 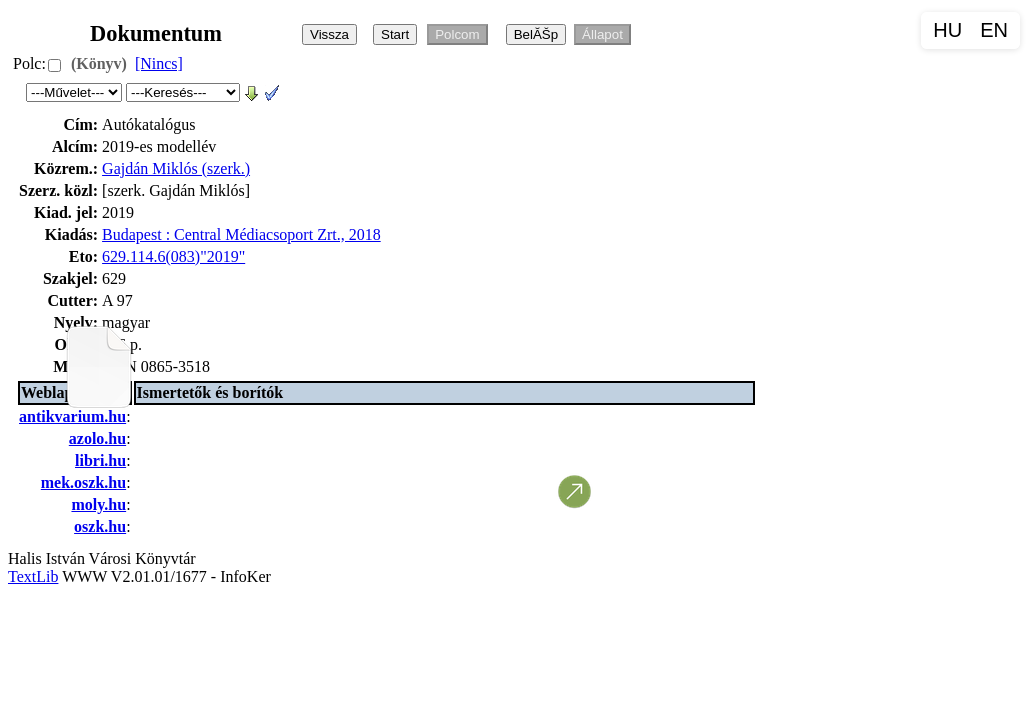 What do you see at coordinates (99, 367) in the screenshot?
I see `an empty or blank document` at bounding box center [99, 367].